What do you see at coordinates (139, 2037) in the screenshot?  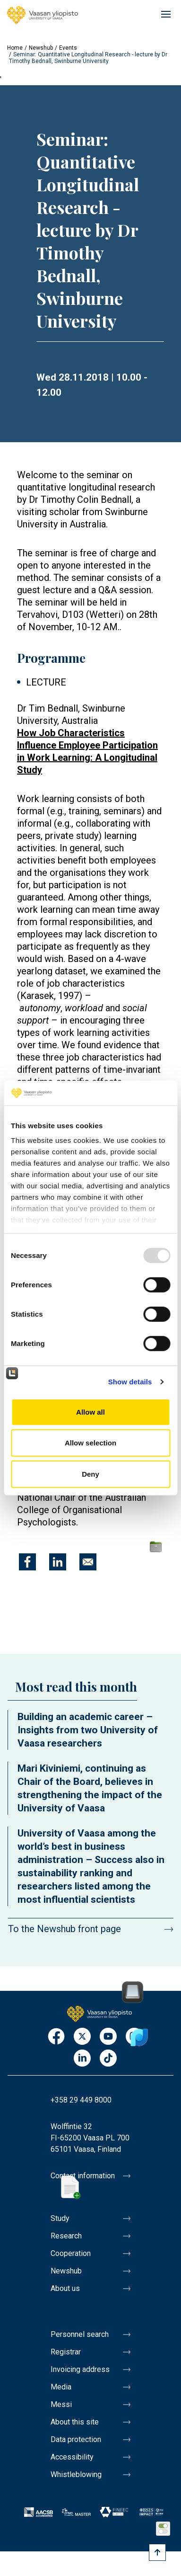 I see `open the TalentOnboard application` at bounding box center [139, 2037].